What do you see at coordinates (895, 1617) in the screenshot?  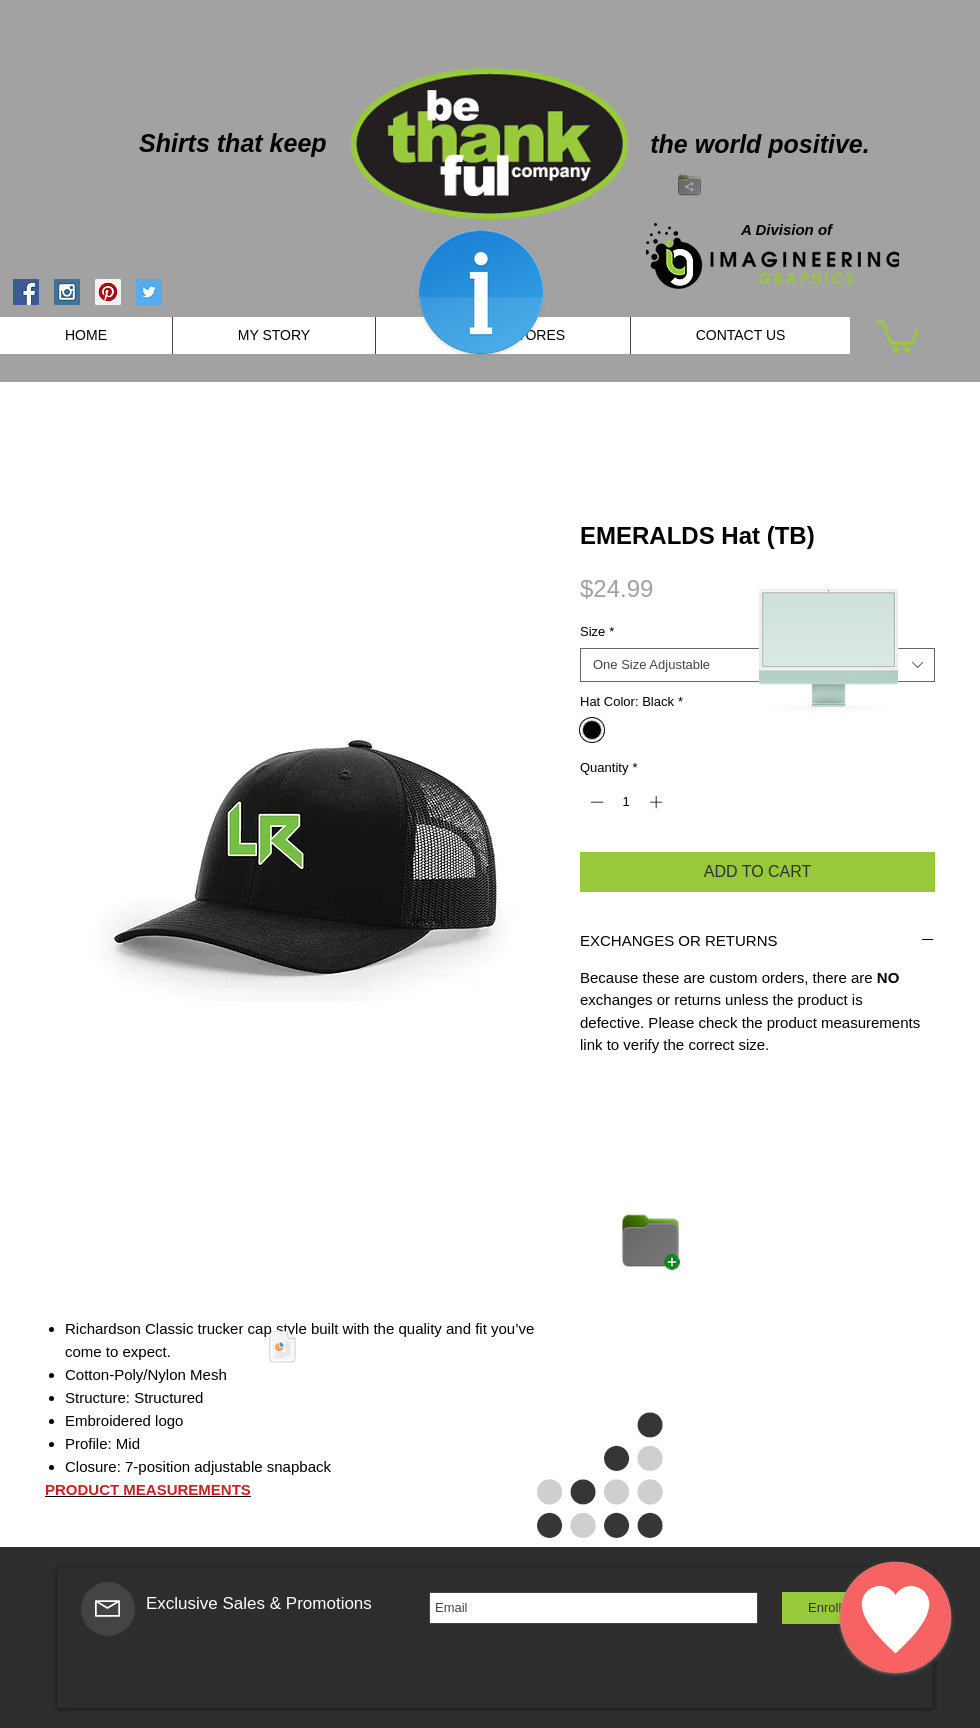 I see `mark item as favorite` at bounding box center [895, 1617].